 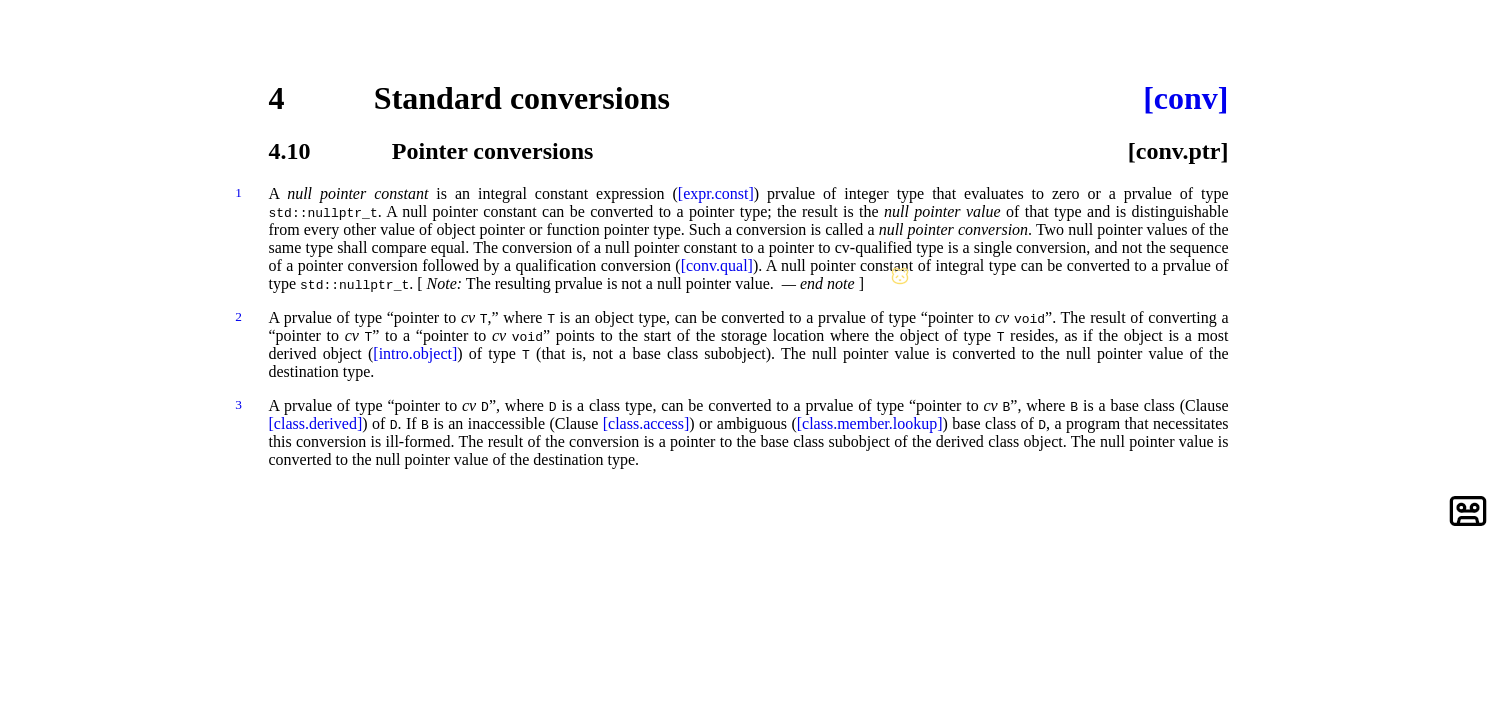 I want to click on access panda or animal-themed content, so click(x=900, y=276).